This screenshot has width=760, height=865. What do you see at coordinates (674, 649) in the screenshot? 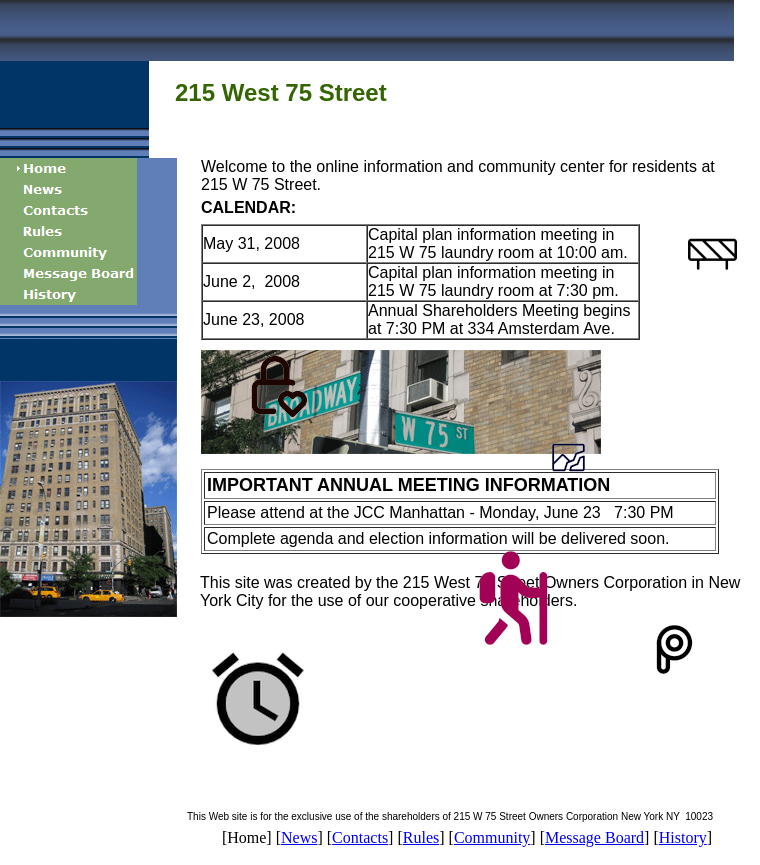
I see `open picsart photo editing app` at bounding box center [674, 649].